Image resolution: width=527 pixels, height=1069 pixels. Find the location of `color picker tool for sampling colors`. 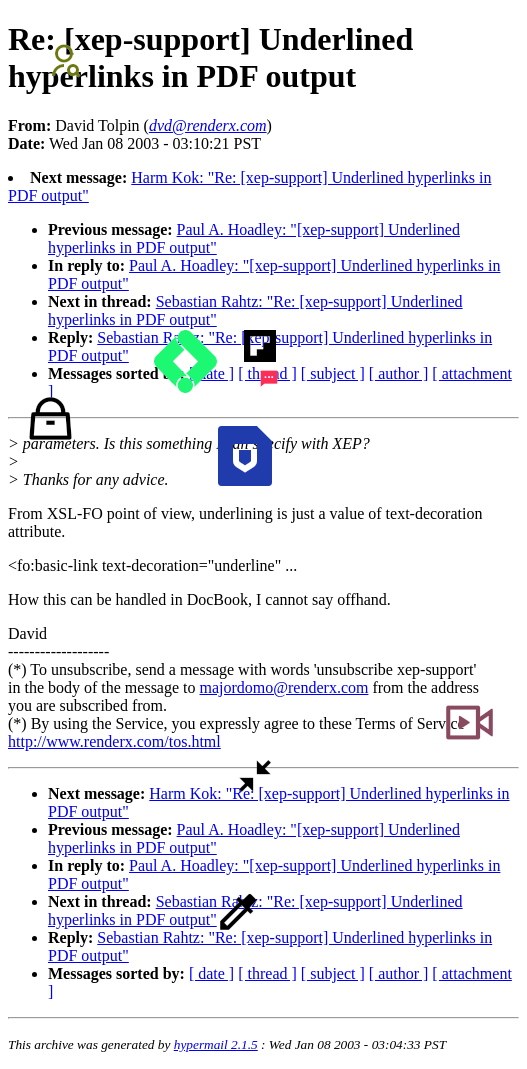

color picker tool for sampling colors is located at coordinates (238, 911).